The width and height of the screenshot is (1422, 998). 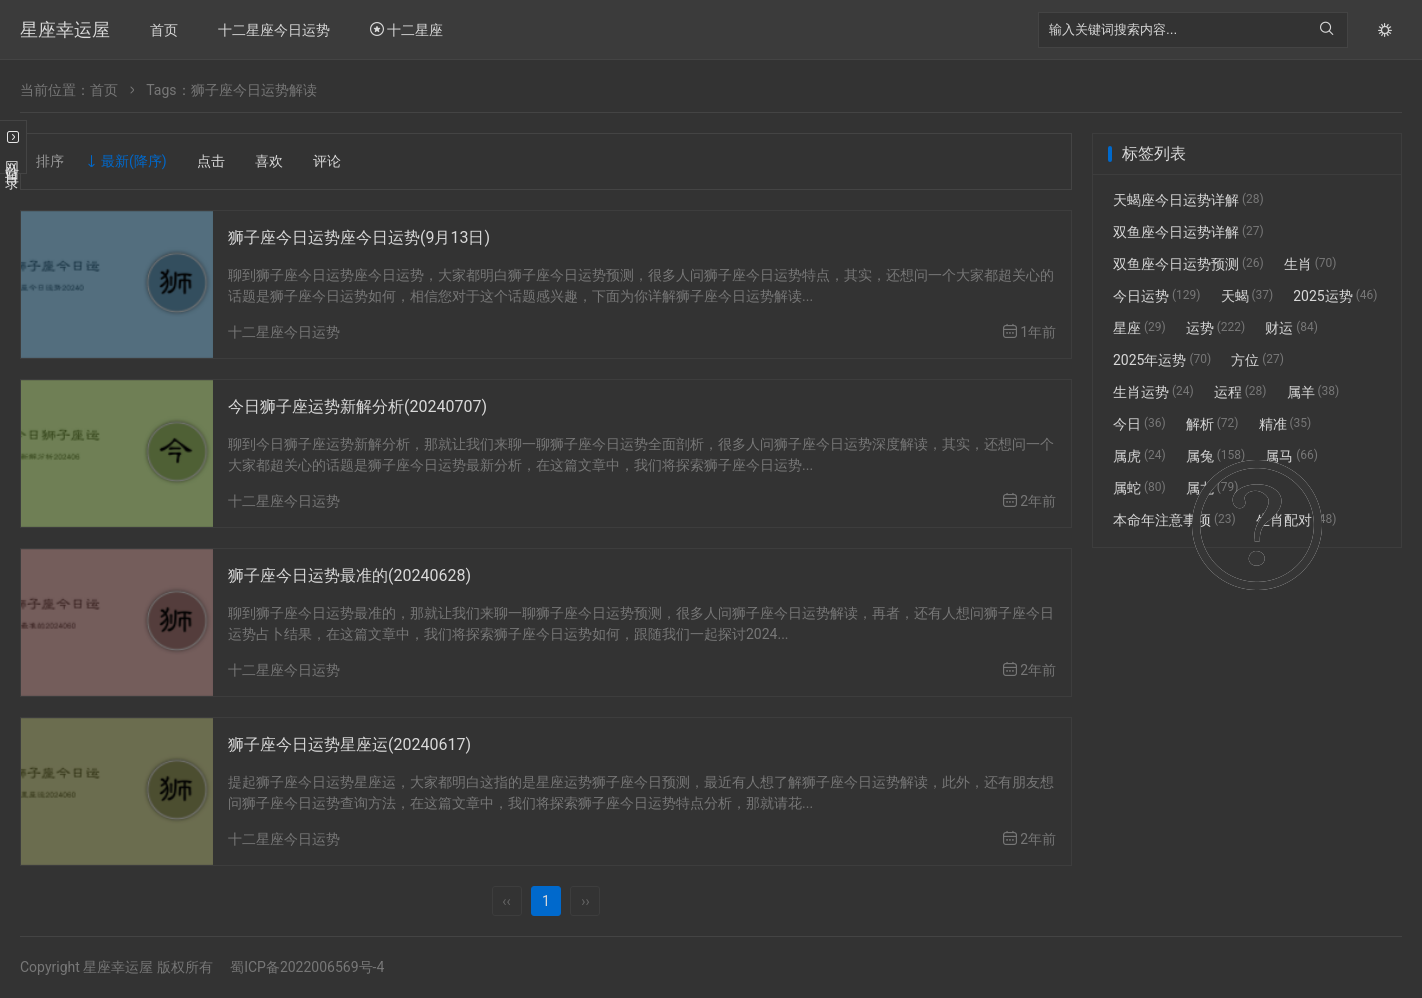 What do you see at coordinates (512, 208) in the screenshot?
I see `open the Books app` at bounding box center [512, 208].